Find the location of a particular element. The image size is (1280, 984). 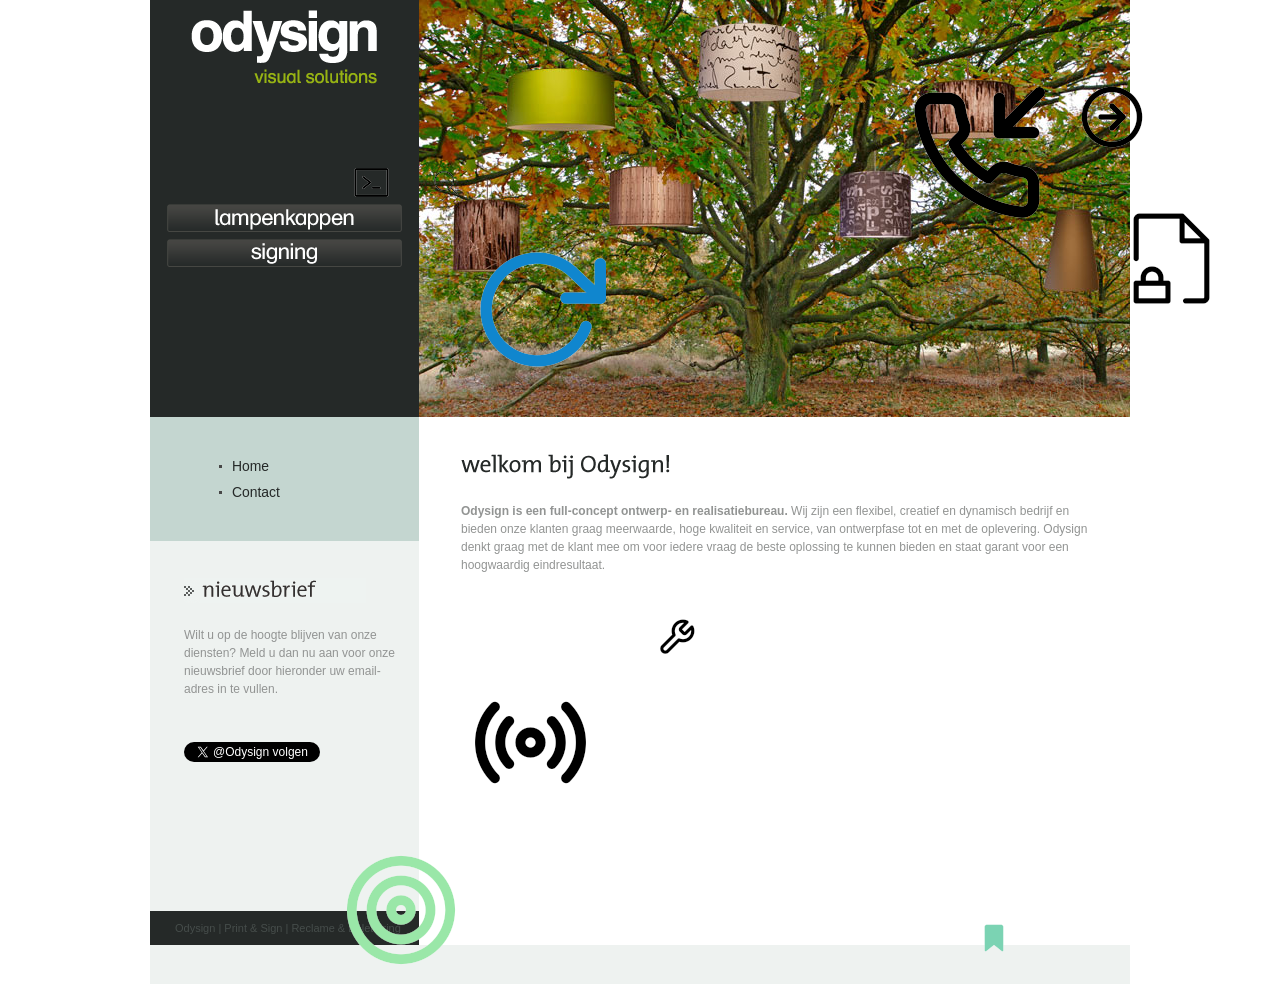

proceed to the next step is located at coordinates (1112, 117).